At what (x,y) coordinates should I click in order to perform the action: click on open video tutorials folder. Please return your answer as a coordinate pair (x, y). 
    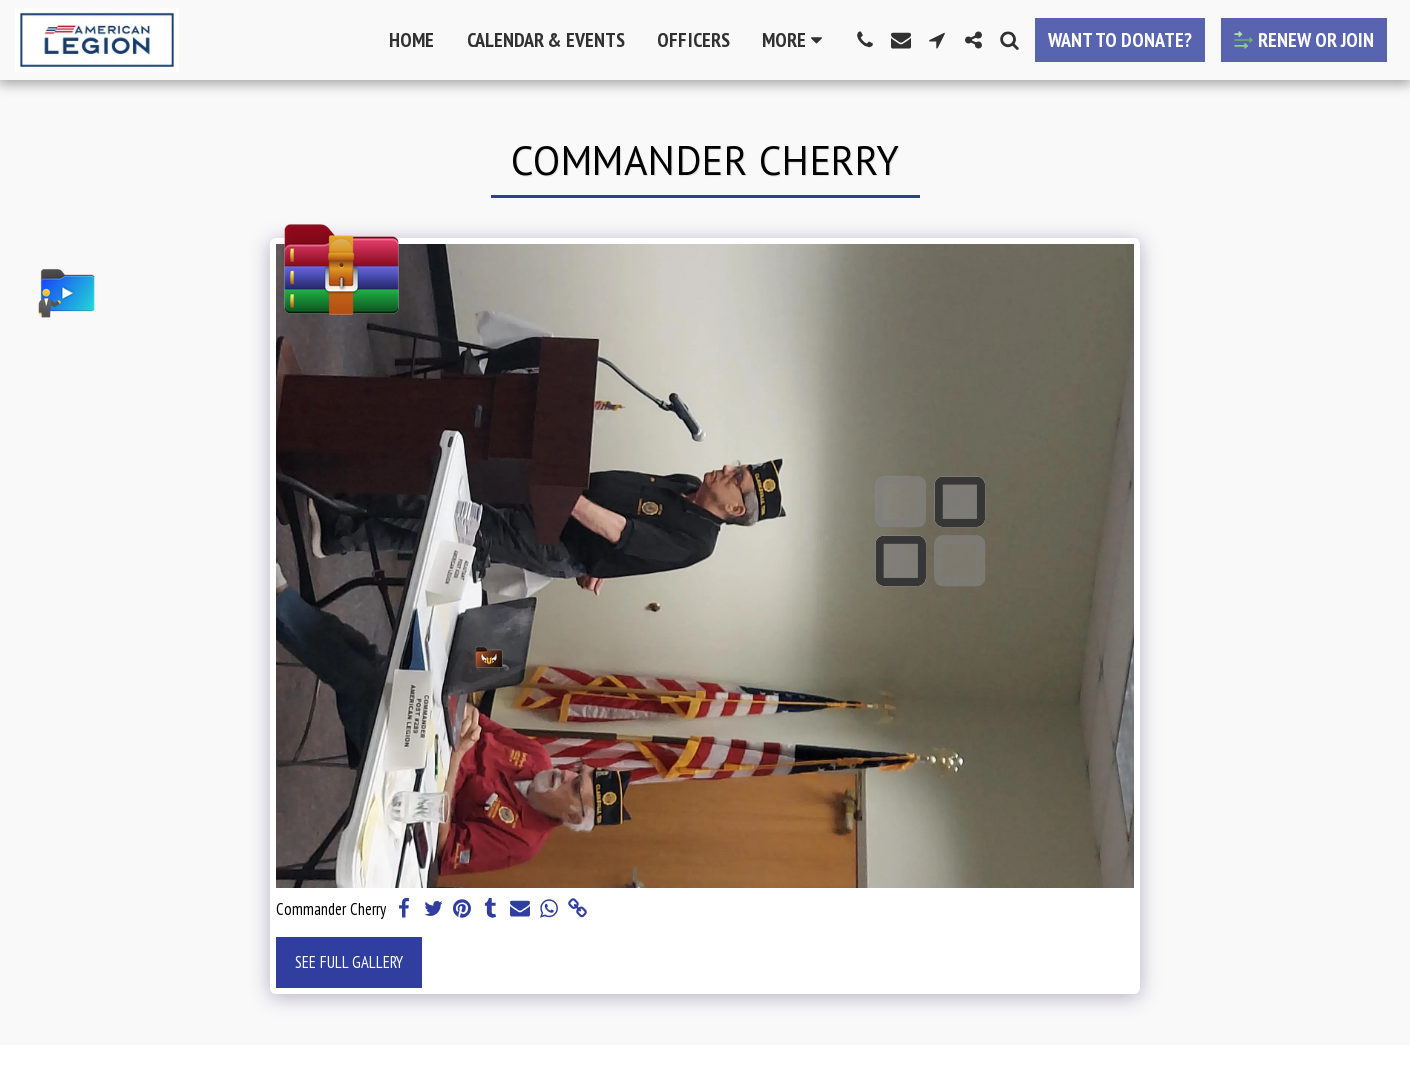
    Looking at the image, I should click on (67, 291).